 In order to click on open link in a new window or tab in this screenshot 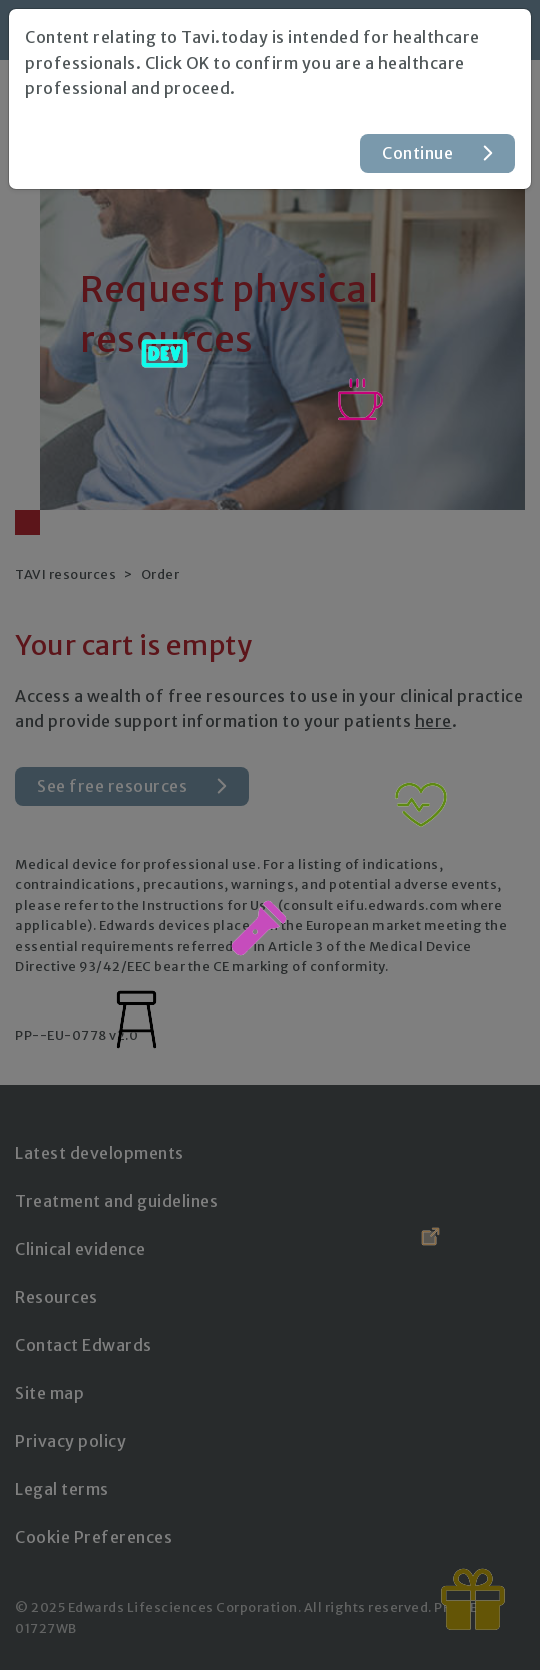, I will do `click(430, 1236)`.